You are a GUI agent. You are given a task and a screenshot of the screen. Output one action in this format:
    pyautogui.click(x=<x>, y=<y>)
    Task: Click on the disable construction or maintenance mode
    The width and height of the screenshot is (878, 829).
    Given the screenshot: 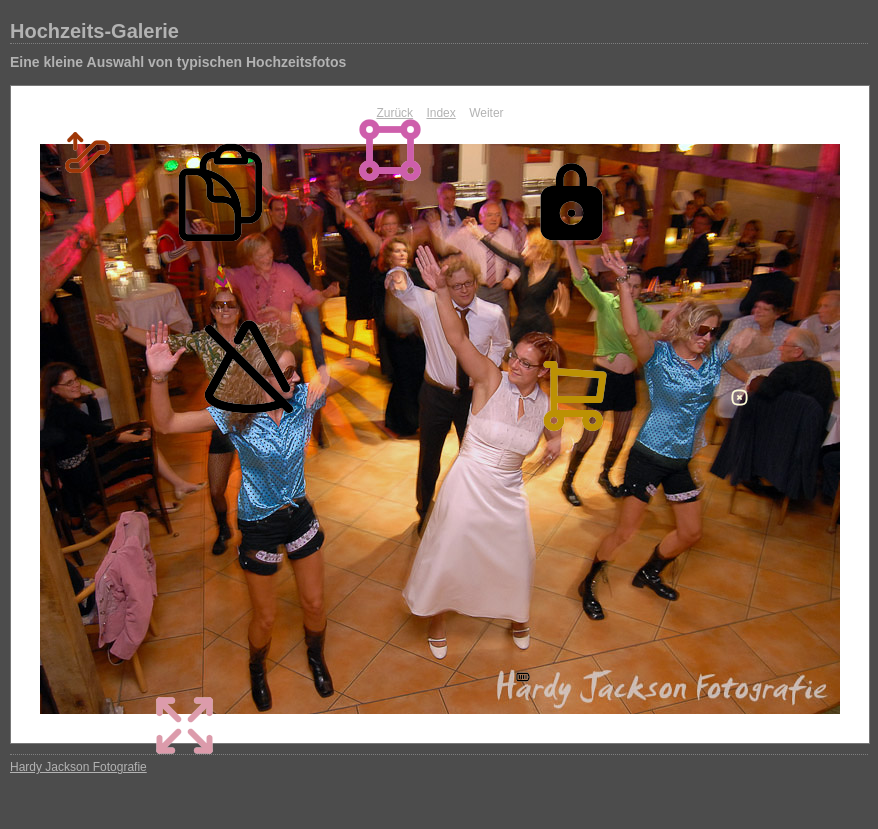 What is the action you would take?
    pyautogui.click(x=249, y=369)
    